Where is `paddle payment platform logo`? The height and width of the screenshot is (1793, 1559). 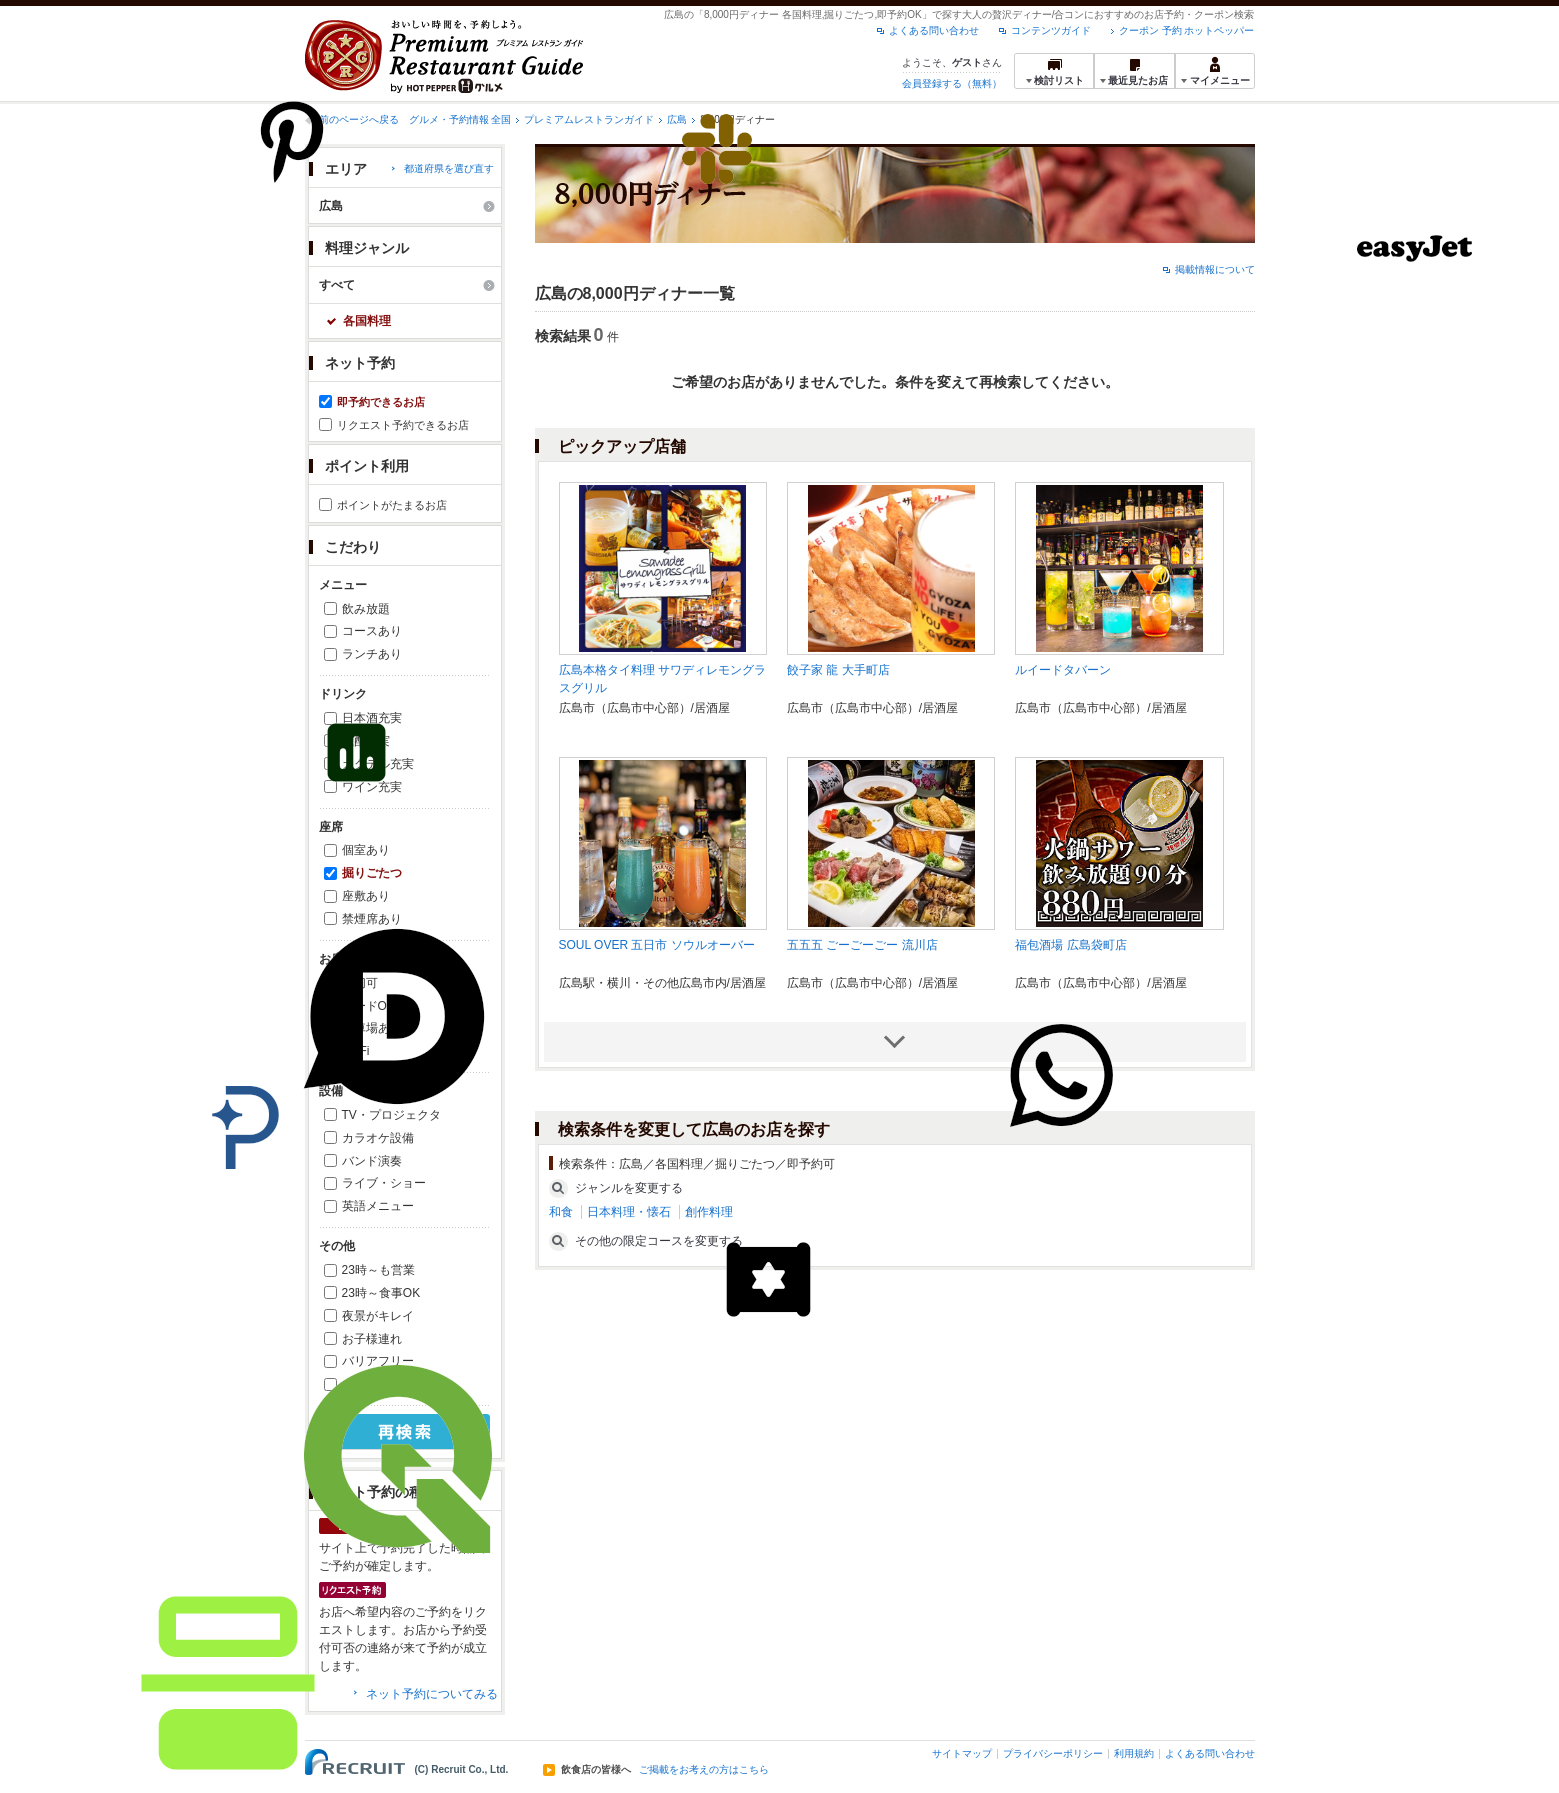
paddle payment platform logo is located at coordinates (245, 1127).